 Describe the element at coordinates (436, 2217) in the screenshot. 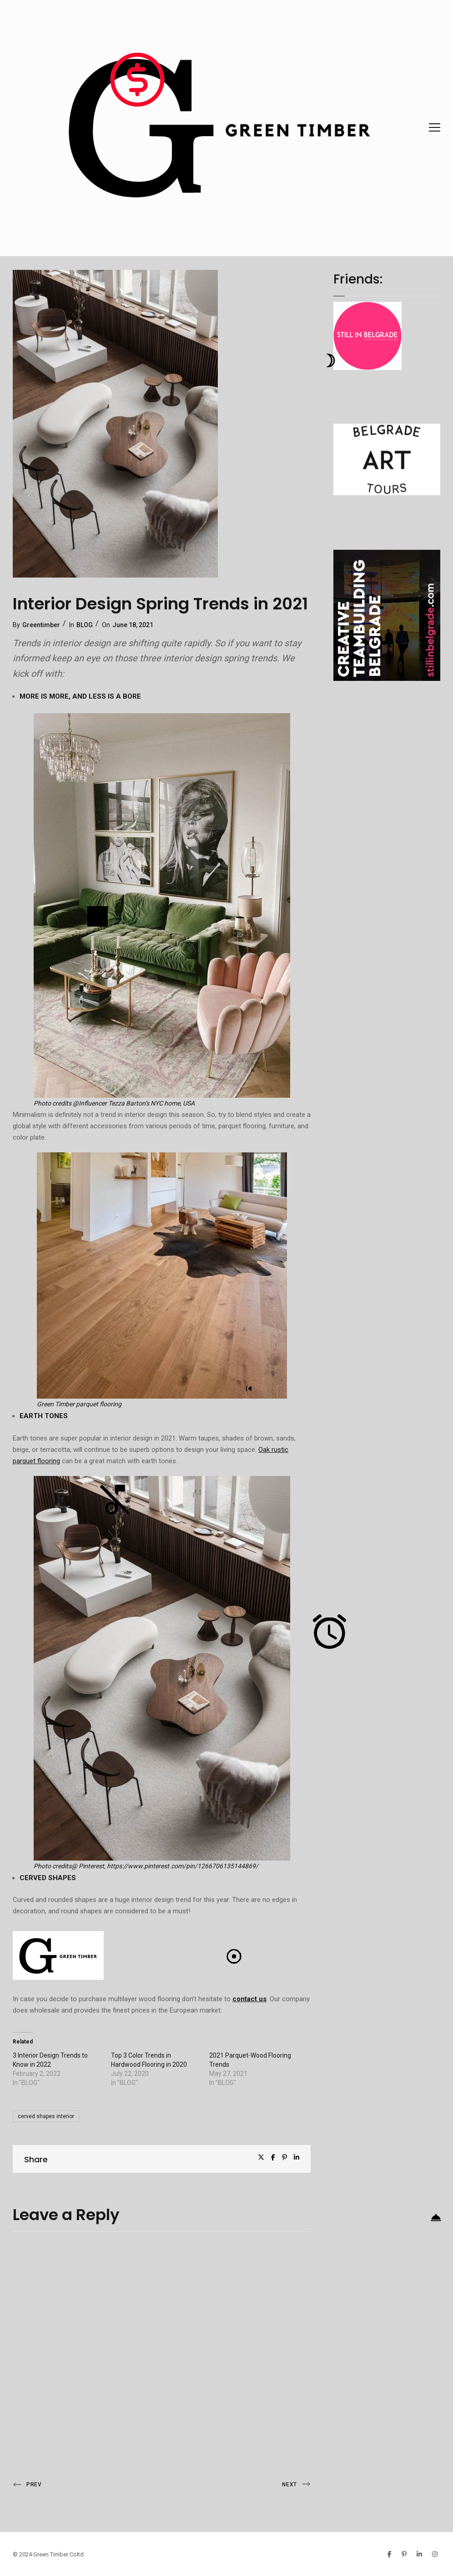

I see `request room service` at that location.